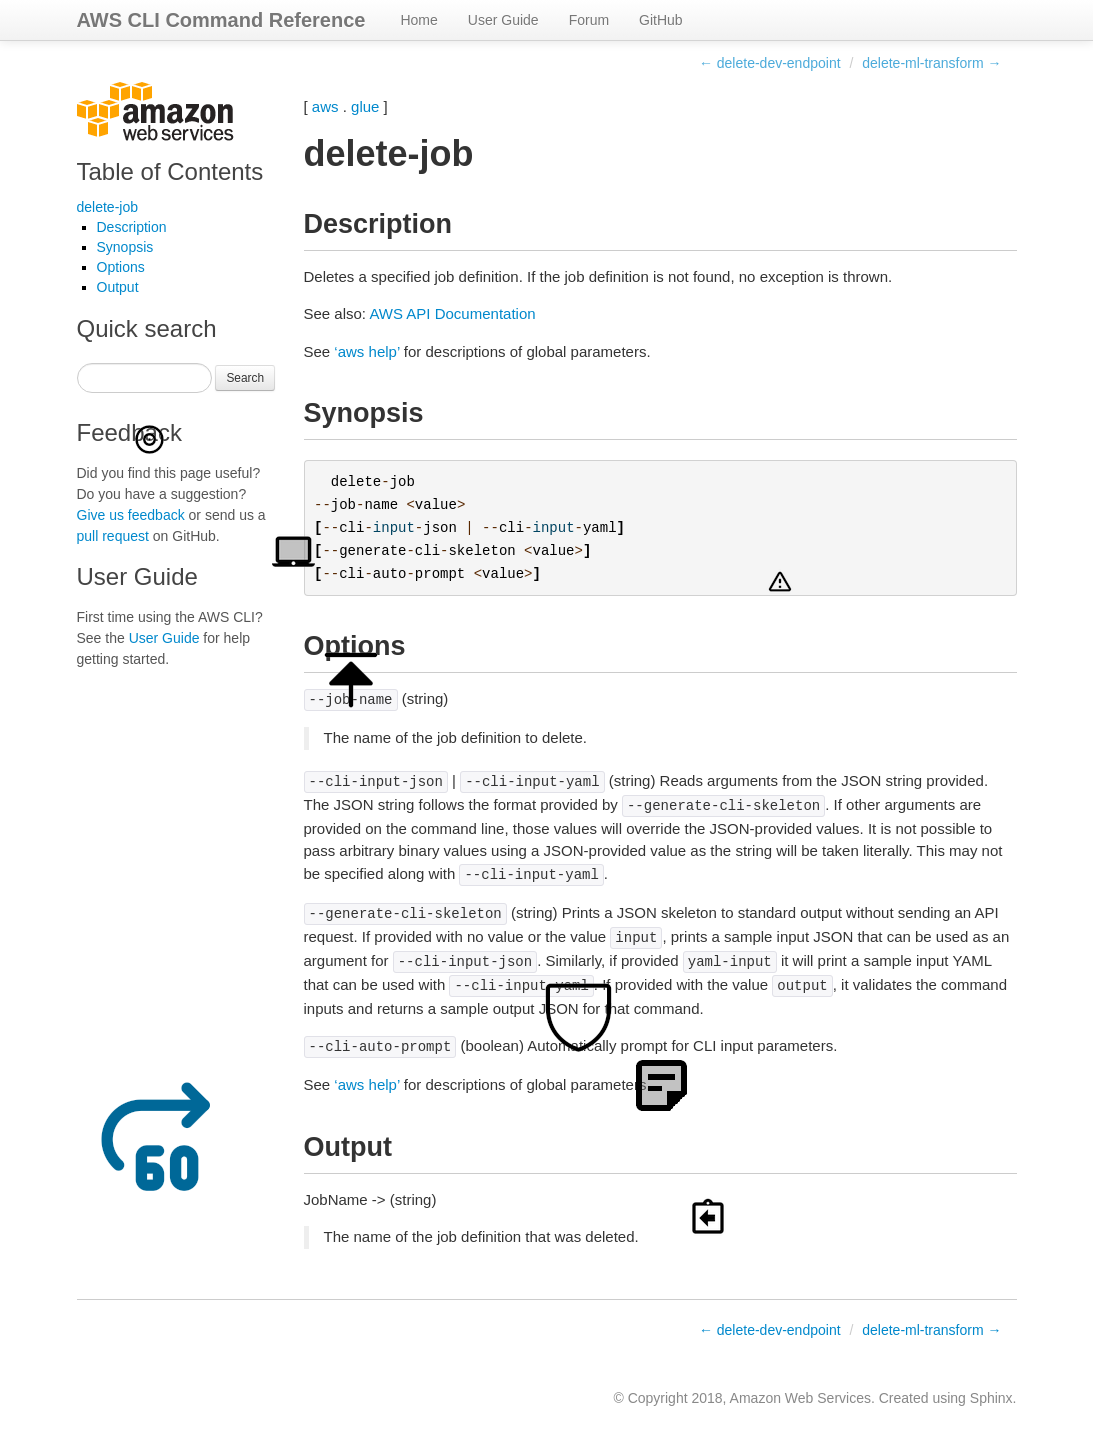  Describe the element at coordinates (149, 439) in the screenshot. I see `play or access music library` at that location.